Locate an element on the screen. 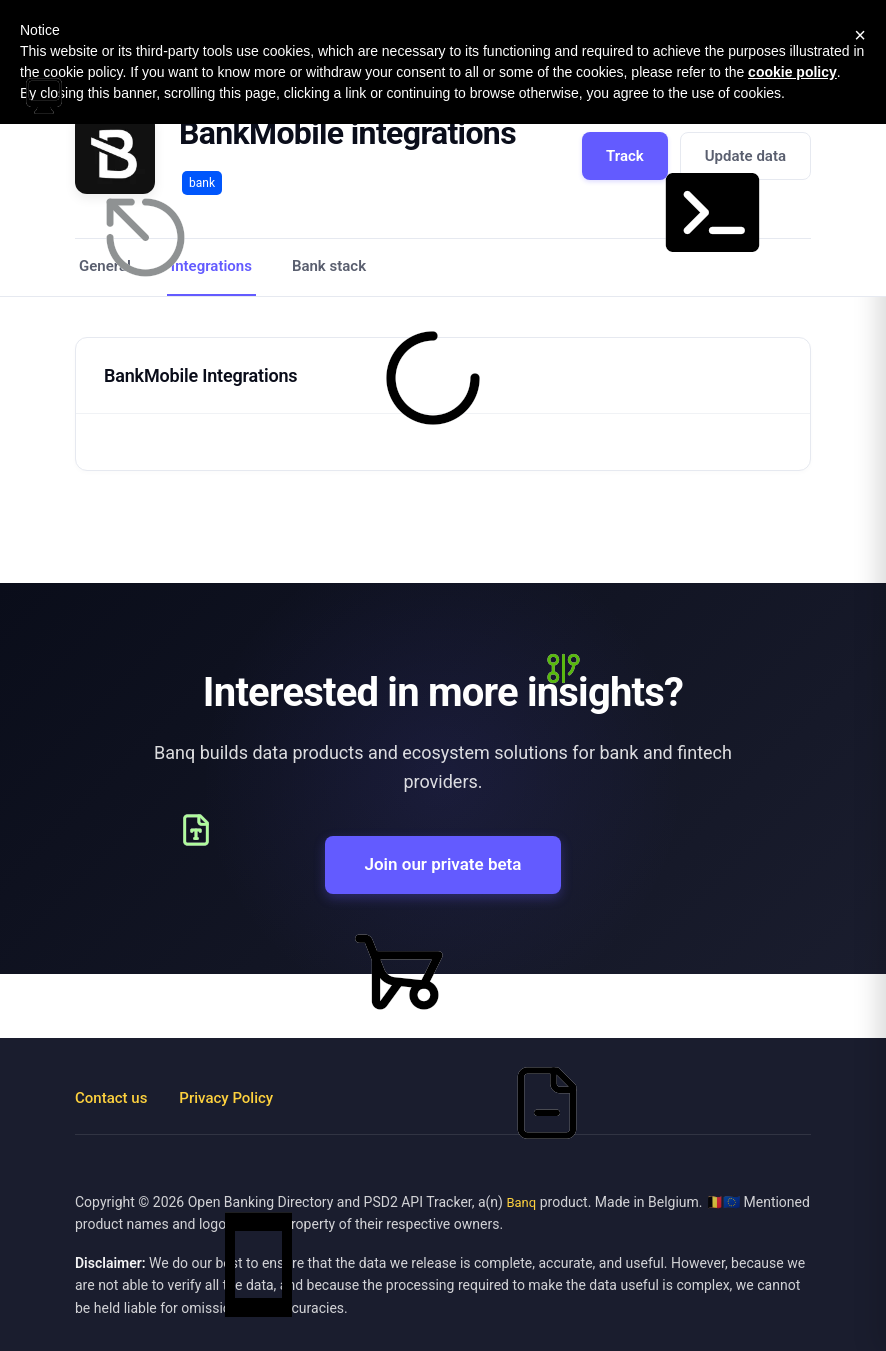 This screenshot has height=1351, width=886. view text or document file type is located at coordinates (196, 830).